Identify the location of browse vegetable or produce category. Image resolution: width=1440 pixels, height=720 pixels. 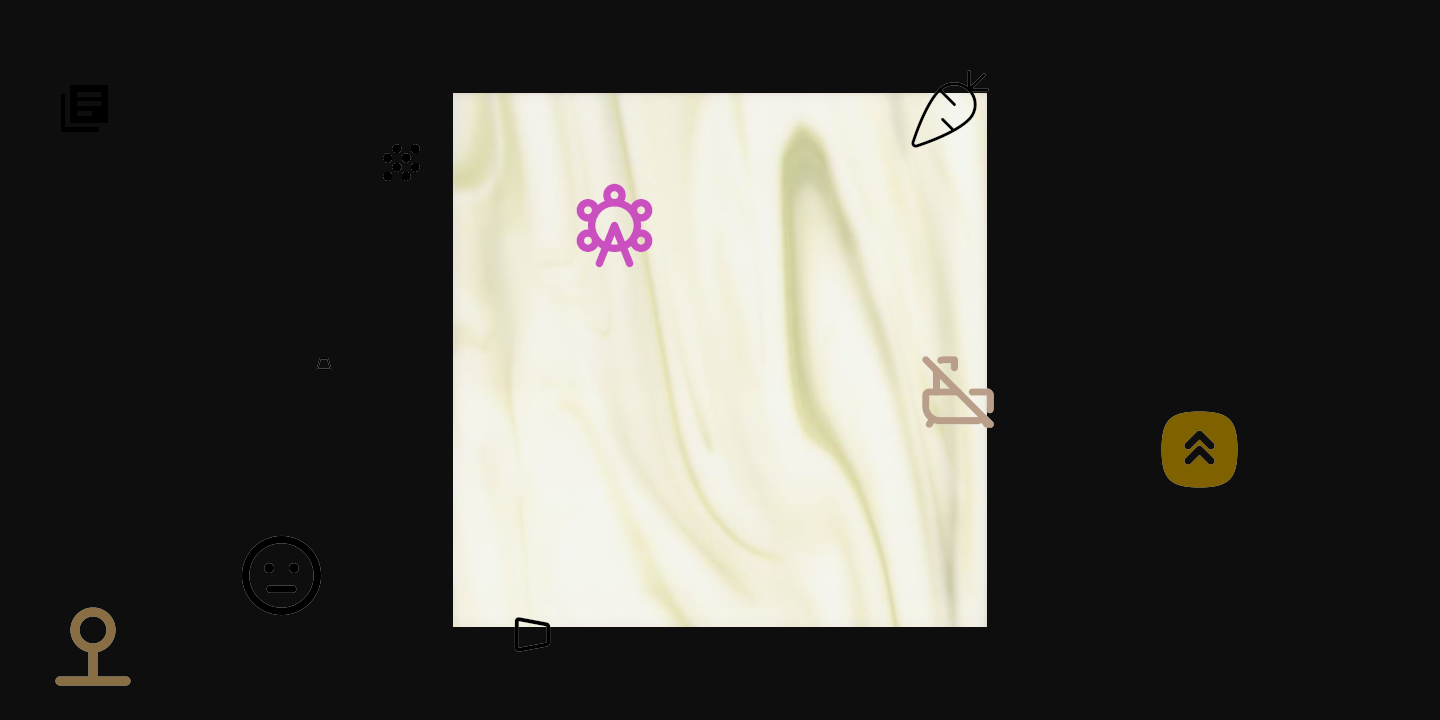
(948, 110).